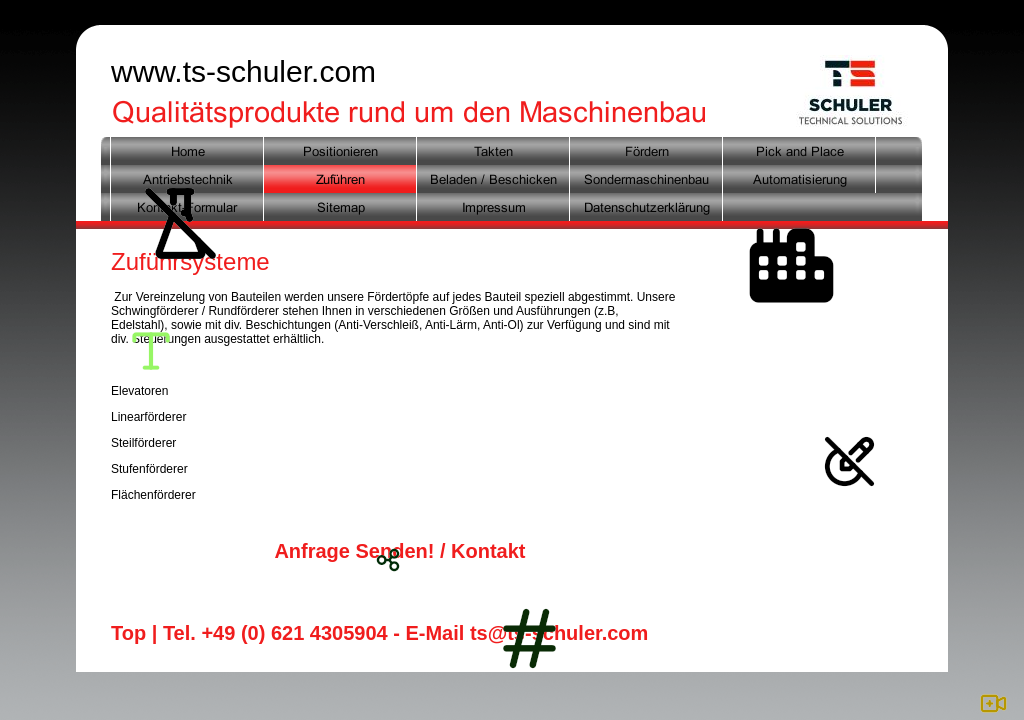 The width and height of the screenshot is (1024, 720). I want to click on add a new video, so click(993, 703).